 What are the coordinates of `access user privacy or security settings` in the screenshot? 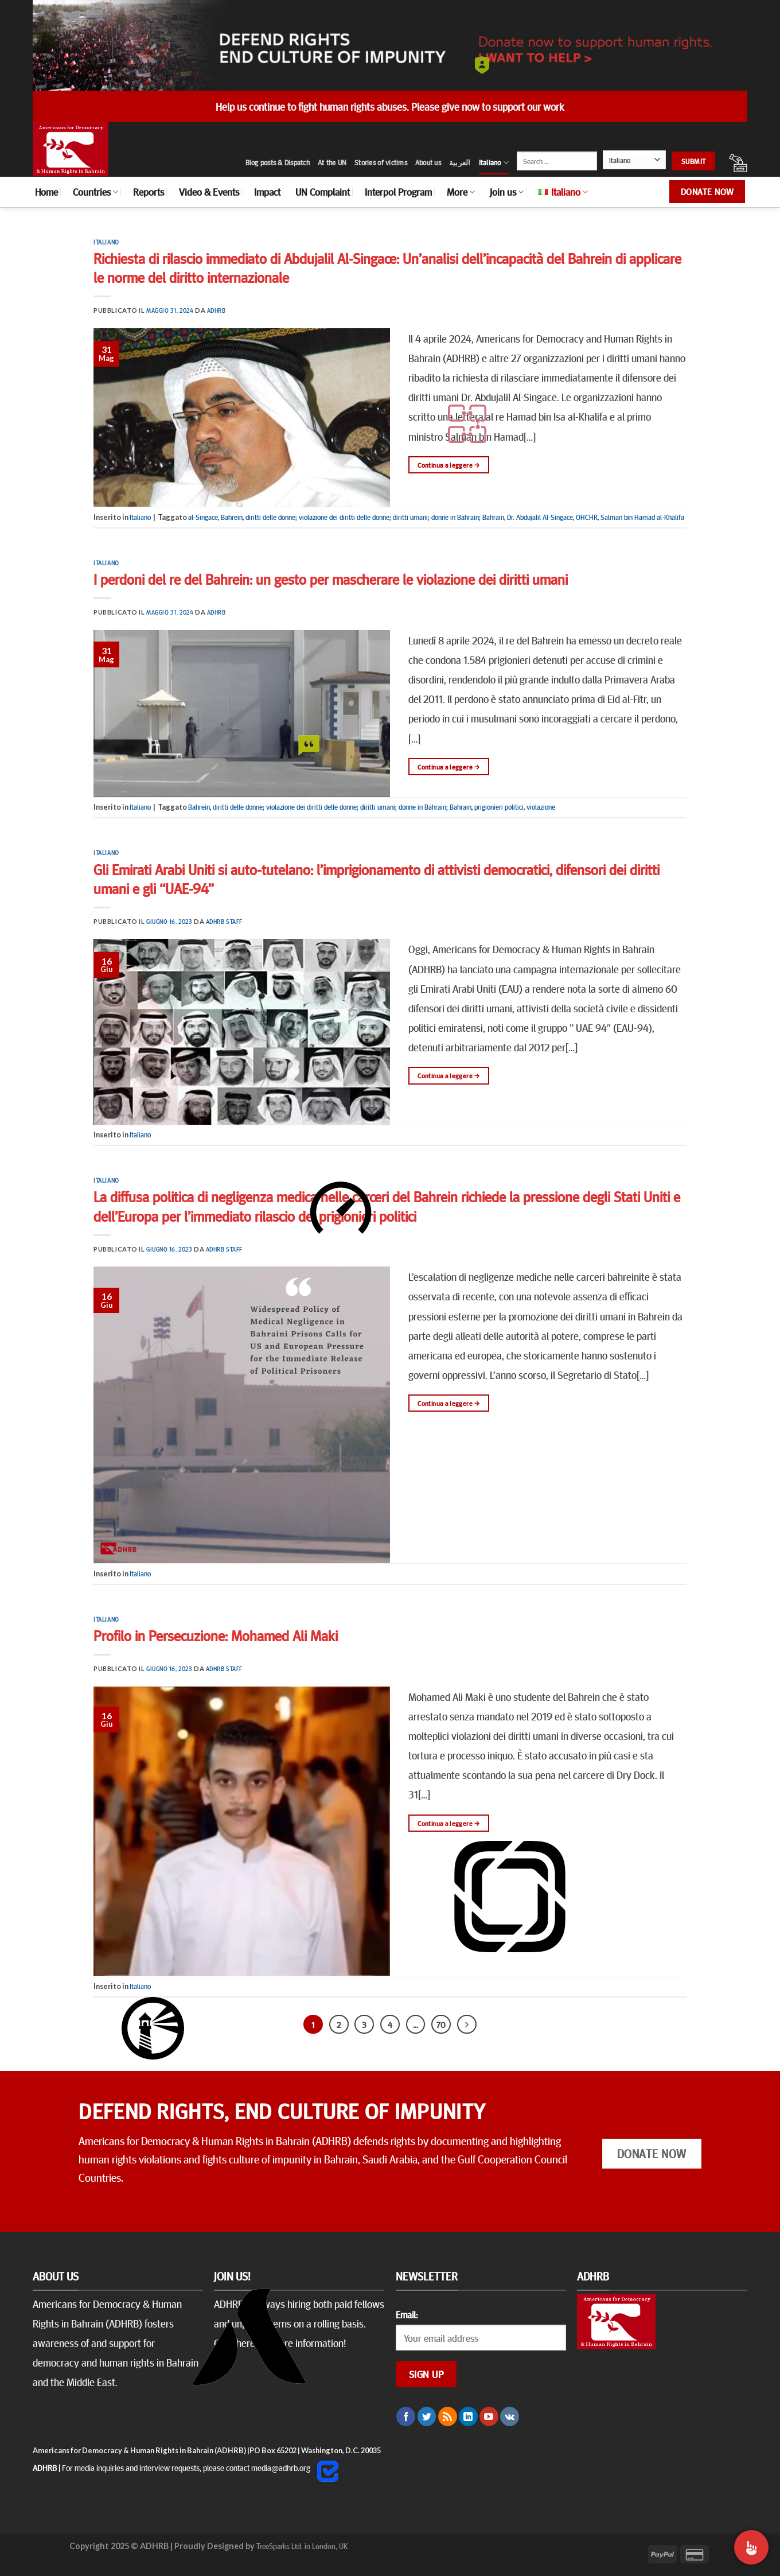 It's located at (482, 65).